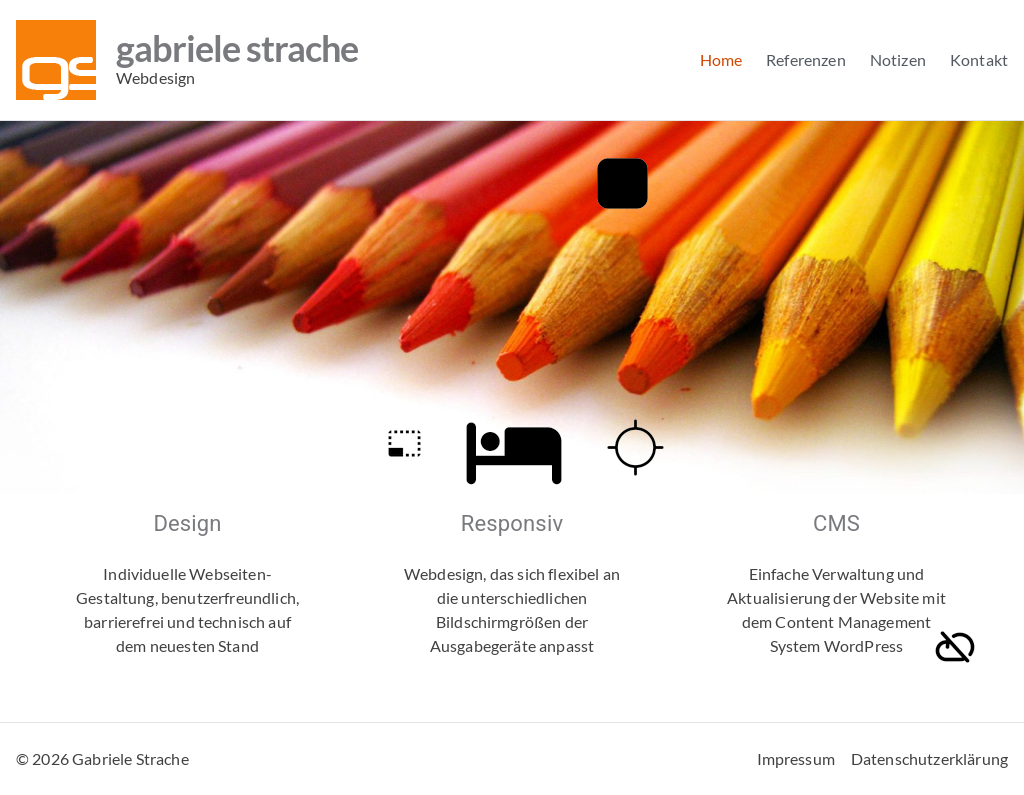  What do you see at coordinates (514, 451) in the screenshot?
I see `book a hotel or accommodation` at bounding box center [514, 451].